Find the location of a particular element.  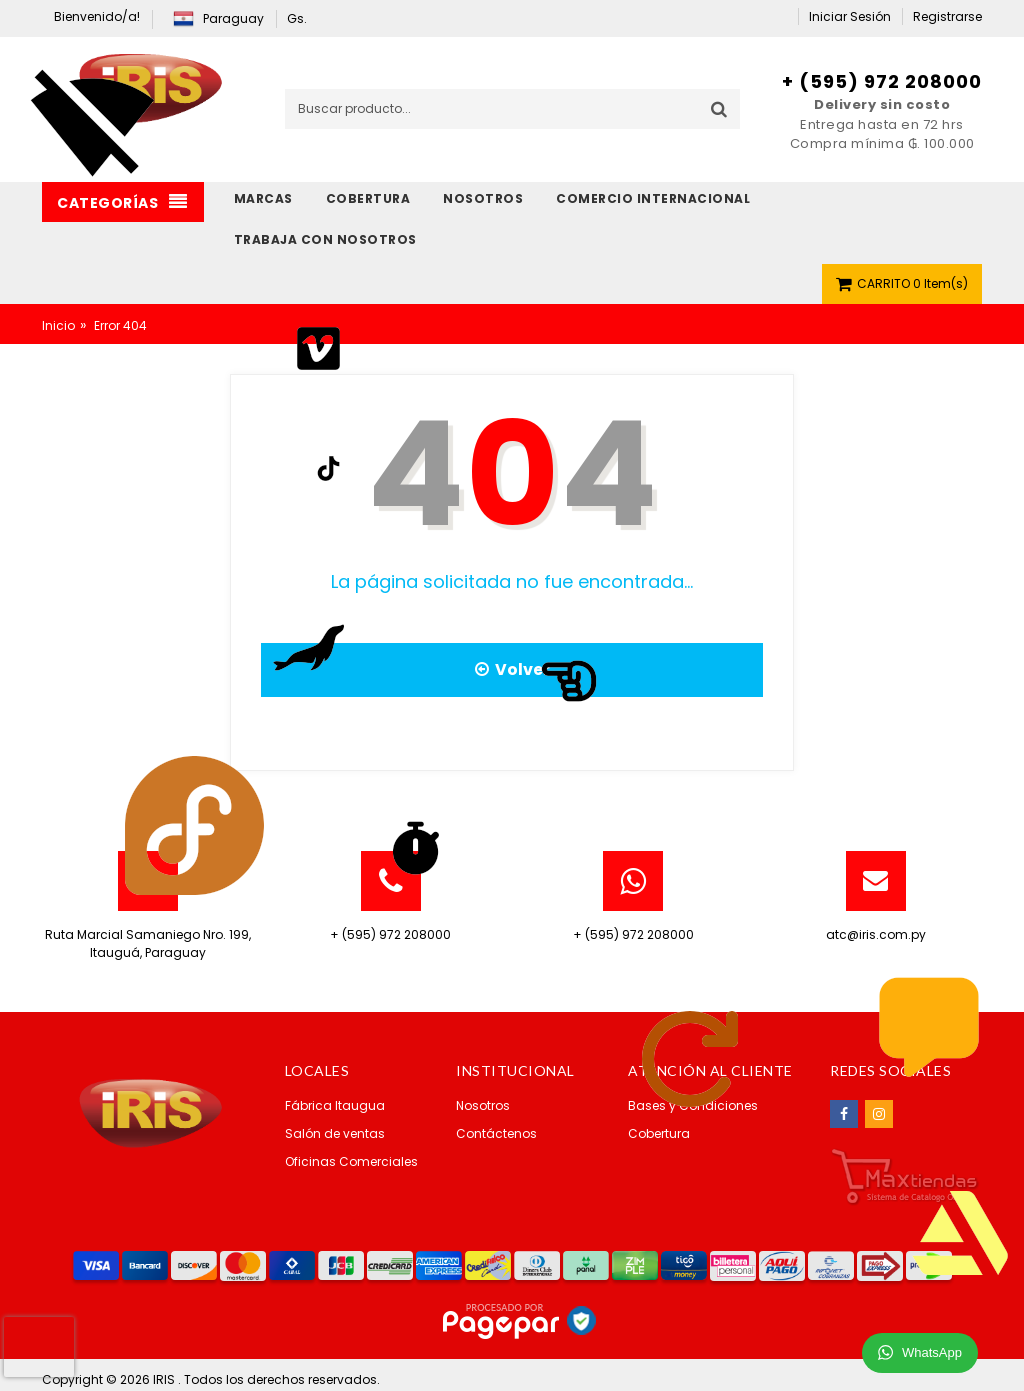

refresh or reload the current page is located at coordinates (690, 1059).